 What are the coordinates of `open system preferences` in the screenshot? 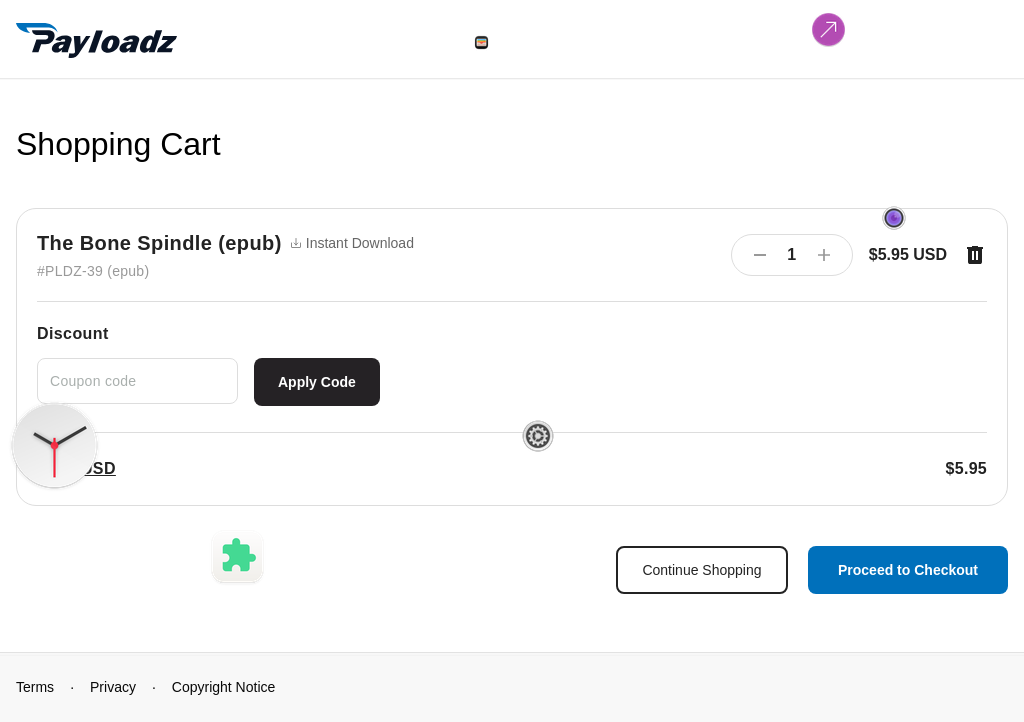 It's located at (538, 436).